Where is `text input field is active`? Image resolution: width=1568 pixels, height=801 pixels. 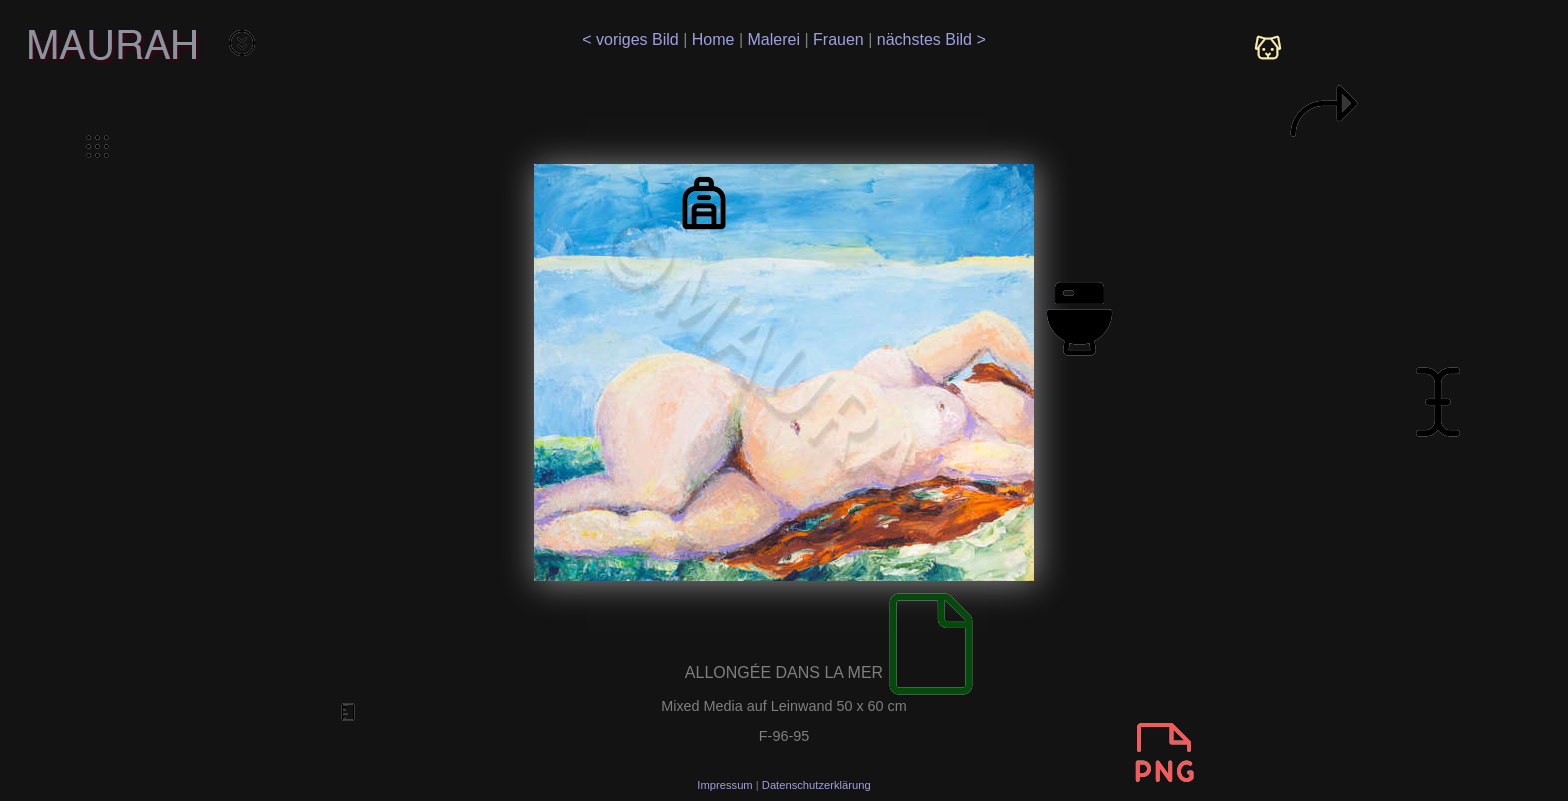 text input field is active is located at coordinates (1438, 402).